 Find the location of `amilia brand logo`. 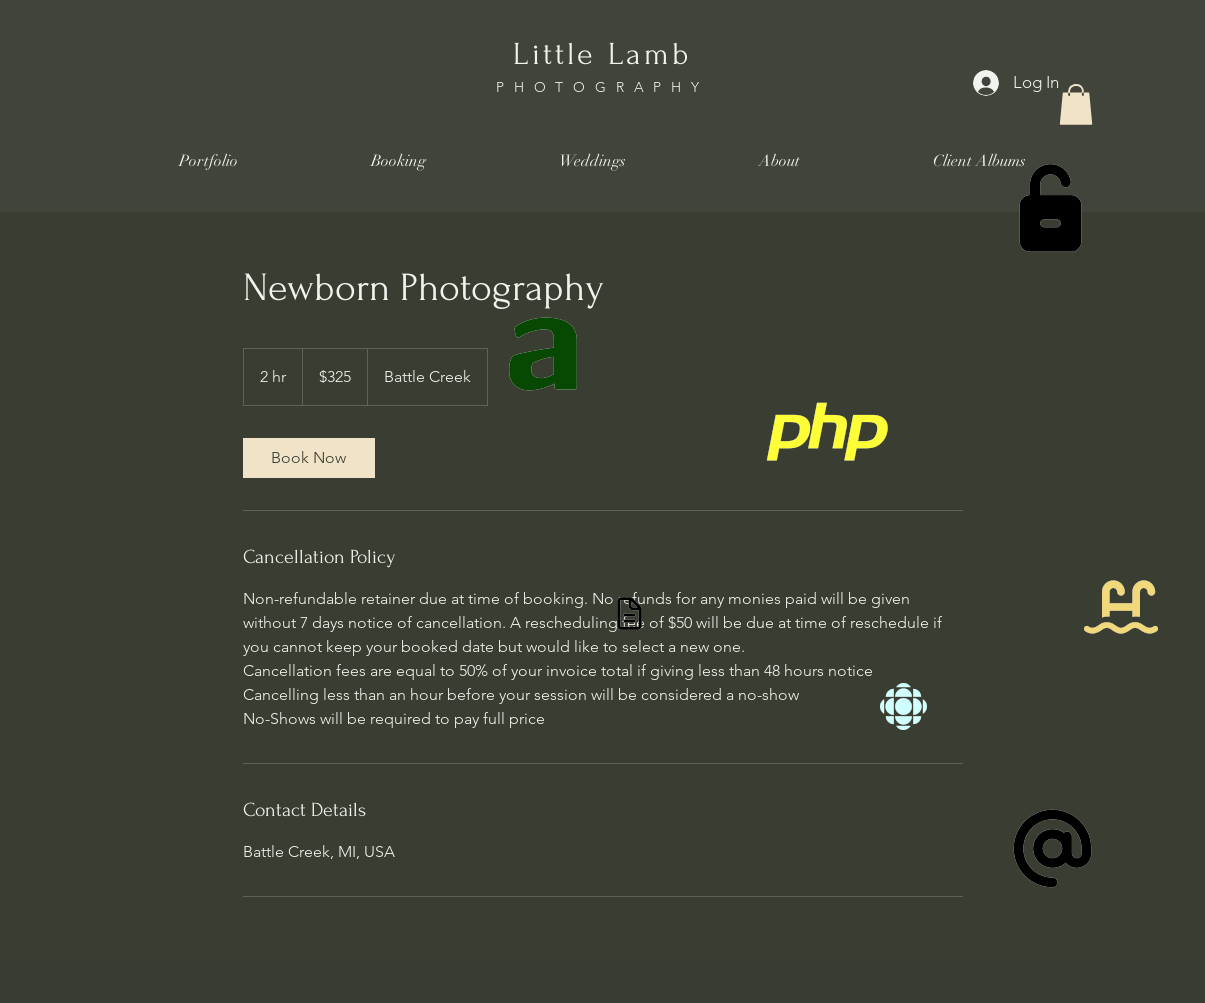

amilia brand logo is located at coordinates (543, 354).